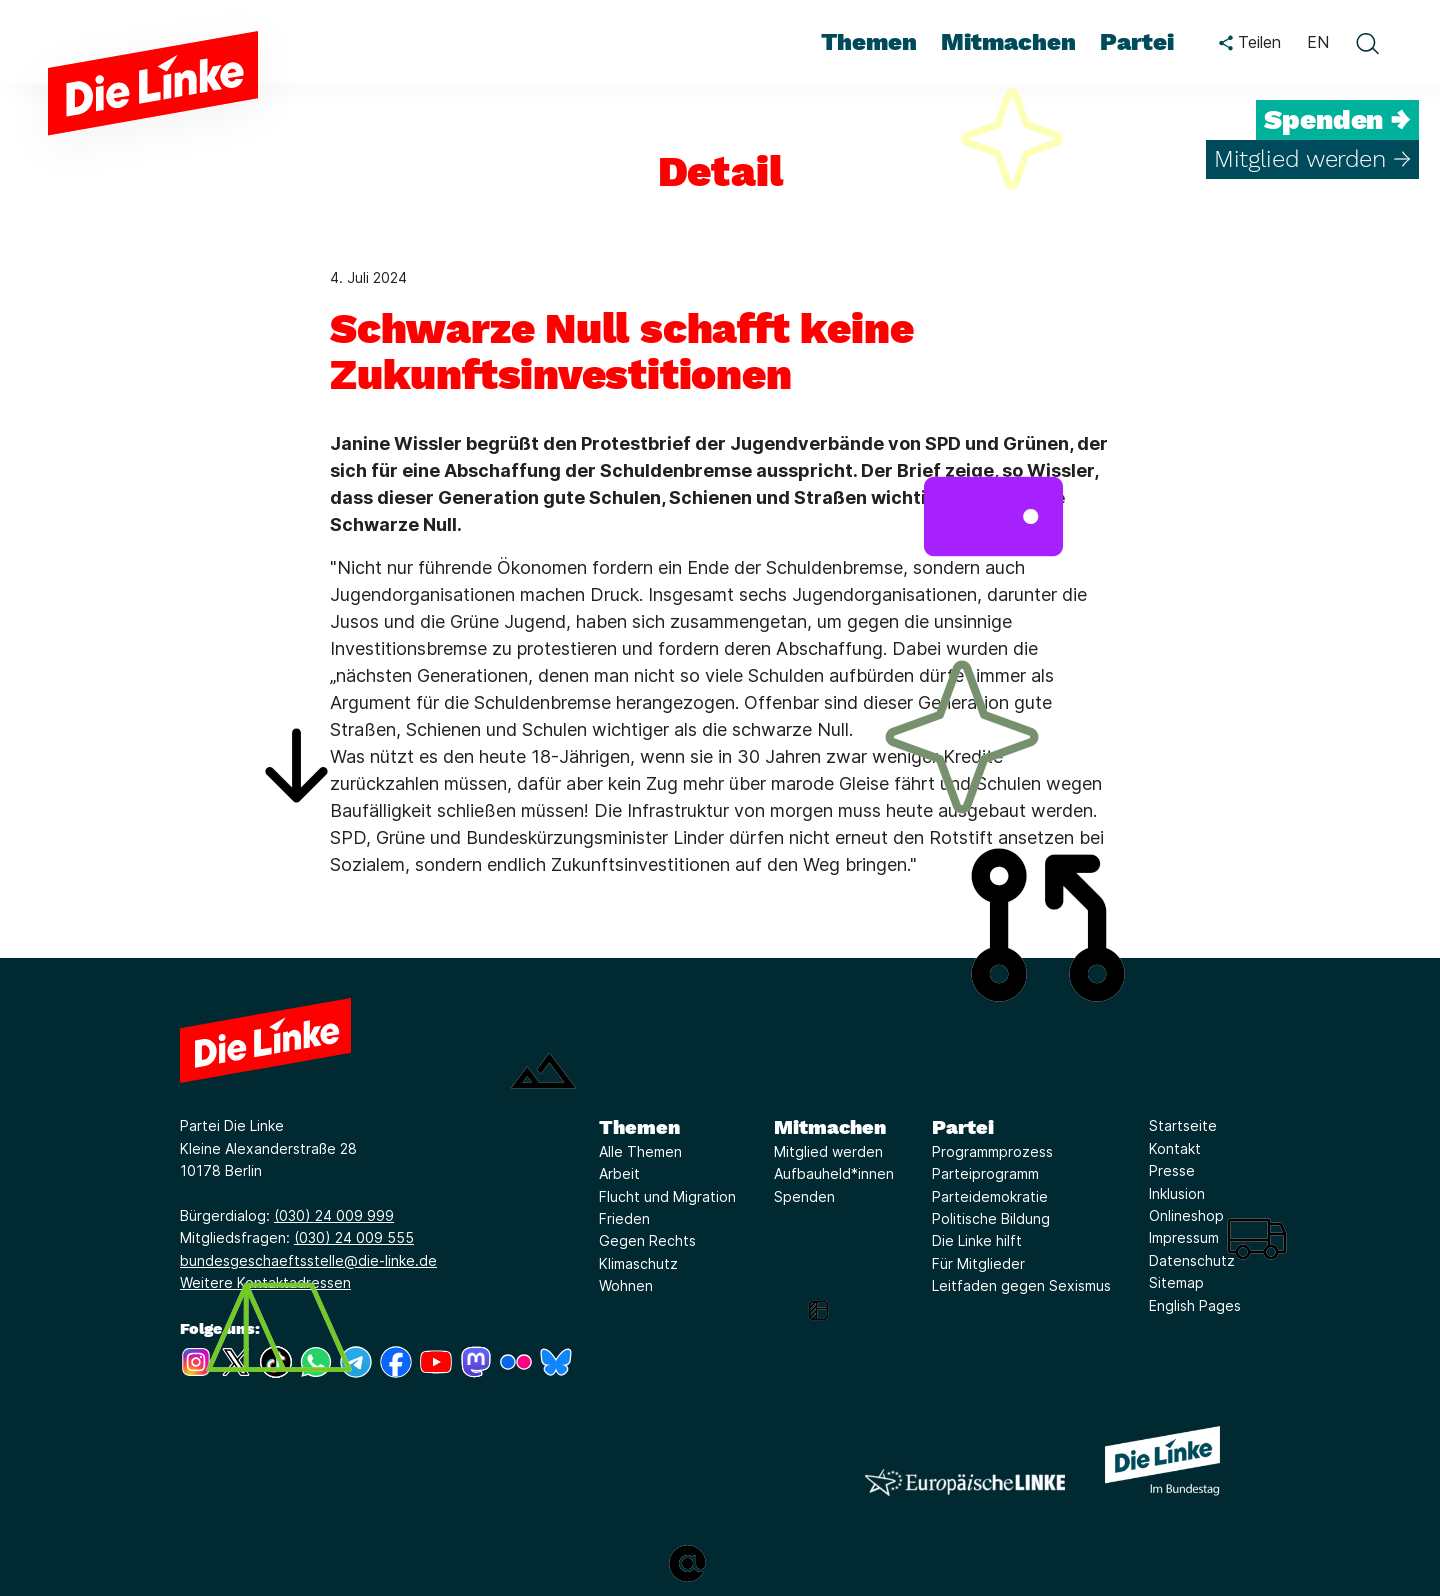 The width and height of the screenshot is (1440, 1596). I want to click on select or highlight a table column, so click(818, 1310).